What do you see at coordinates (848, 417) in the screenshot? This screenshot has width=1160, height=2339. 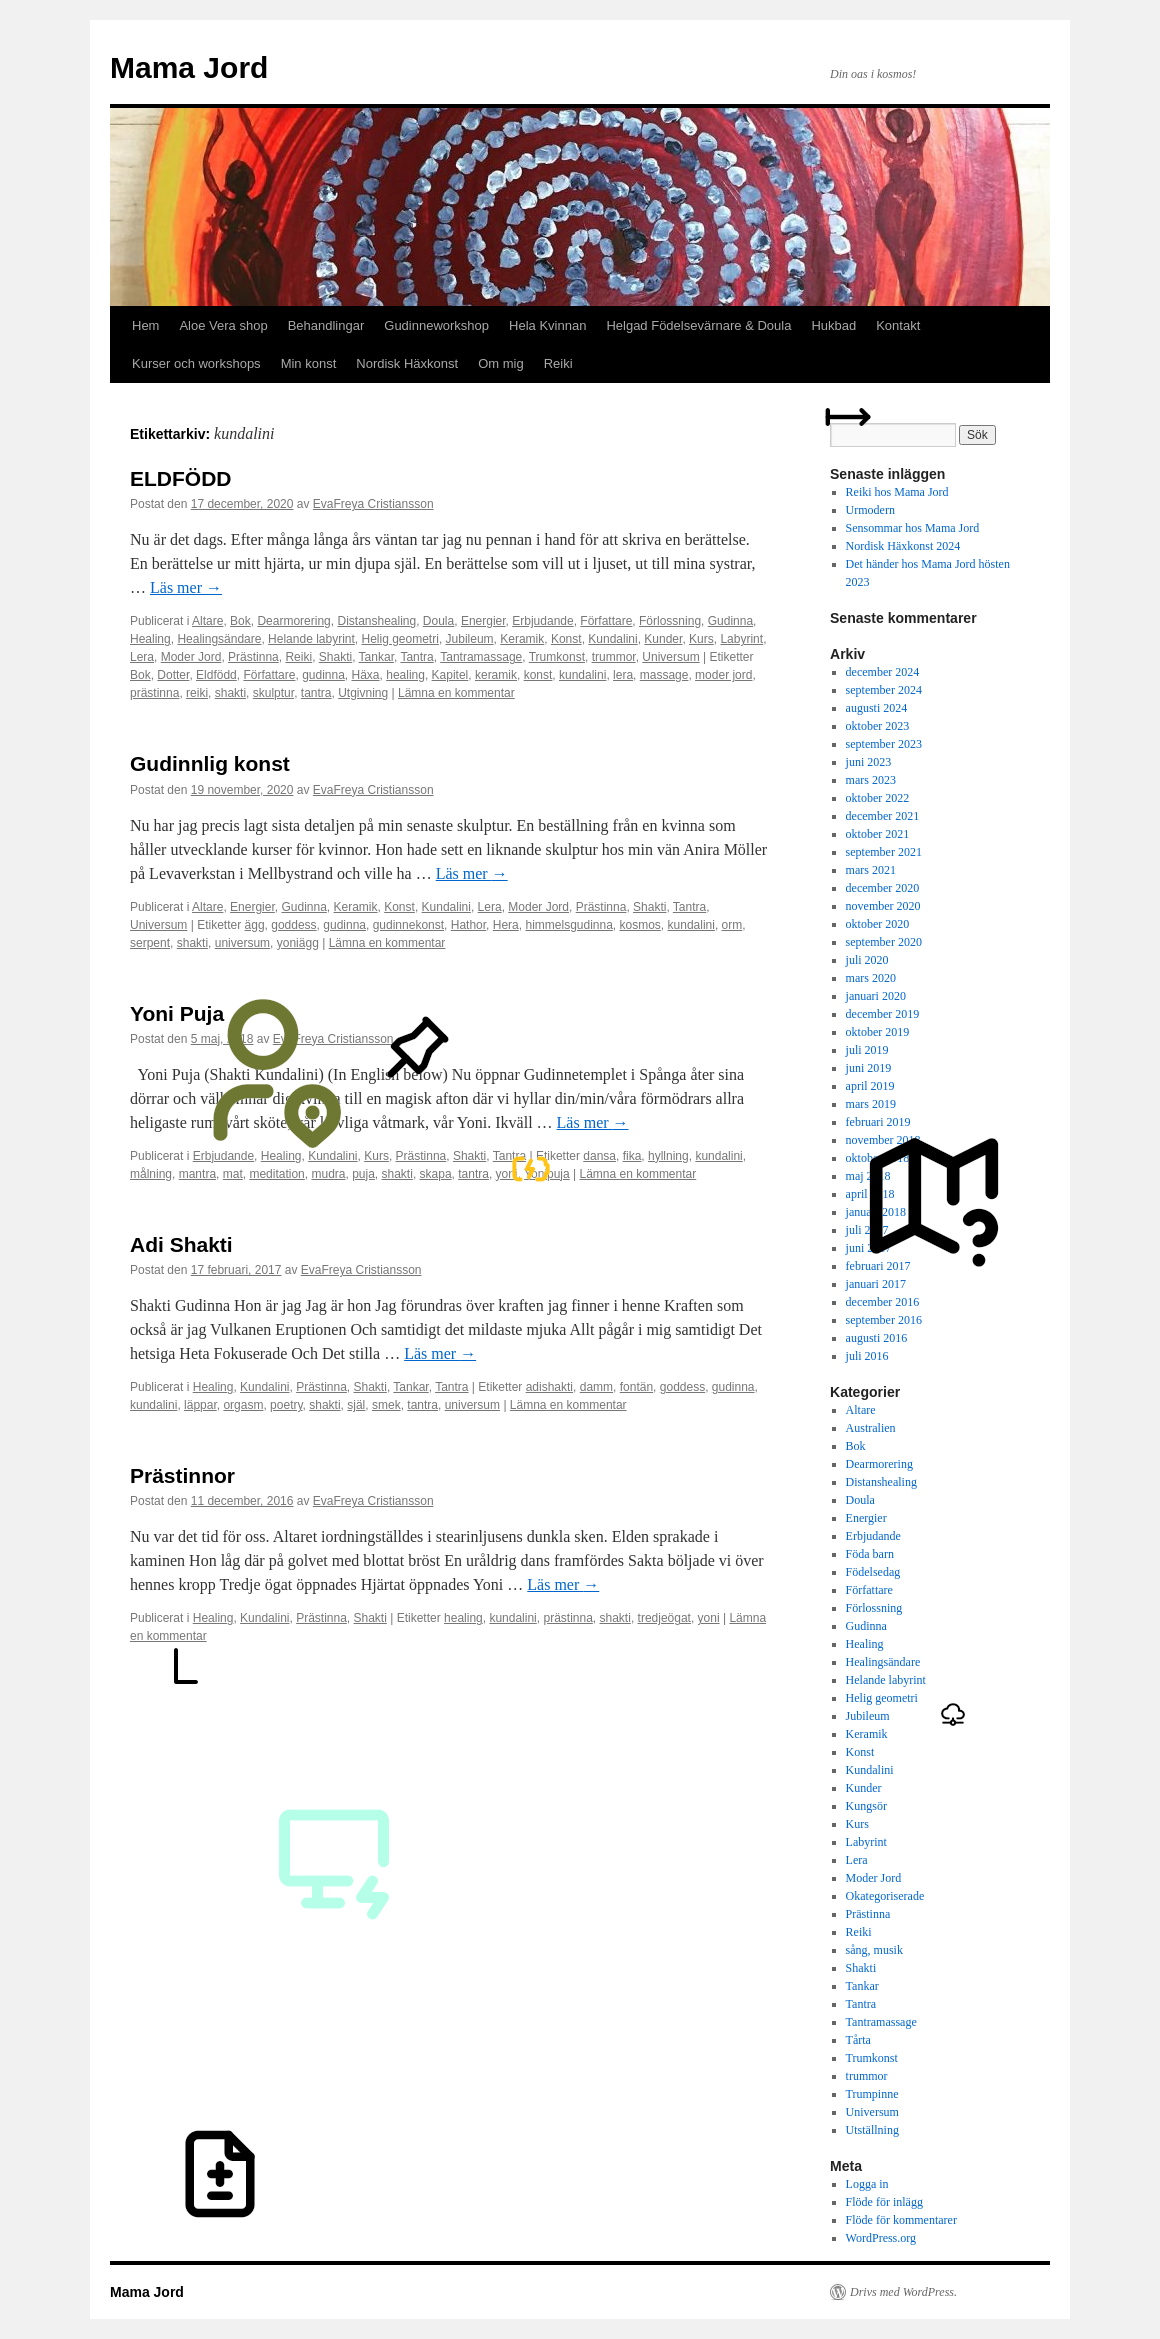 I see `move item to the end of a list` at bounding box center [848, 417].